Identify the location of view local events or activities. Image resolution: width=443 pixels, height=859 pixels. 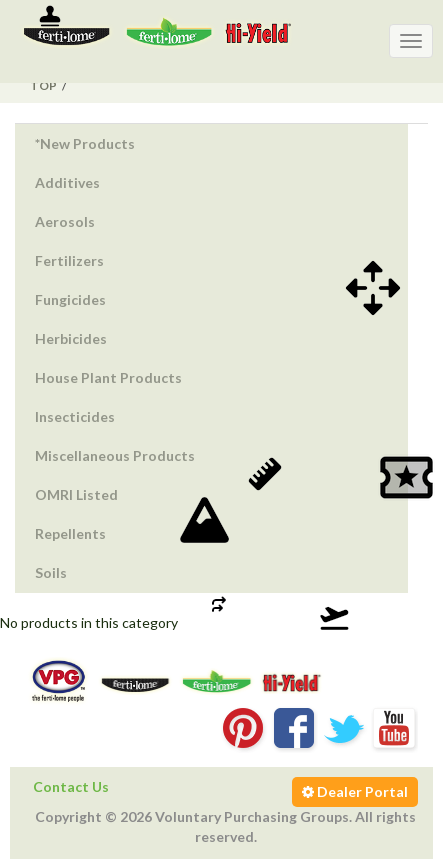
(406, 477).